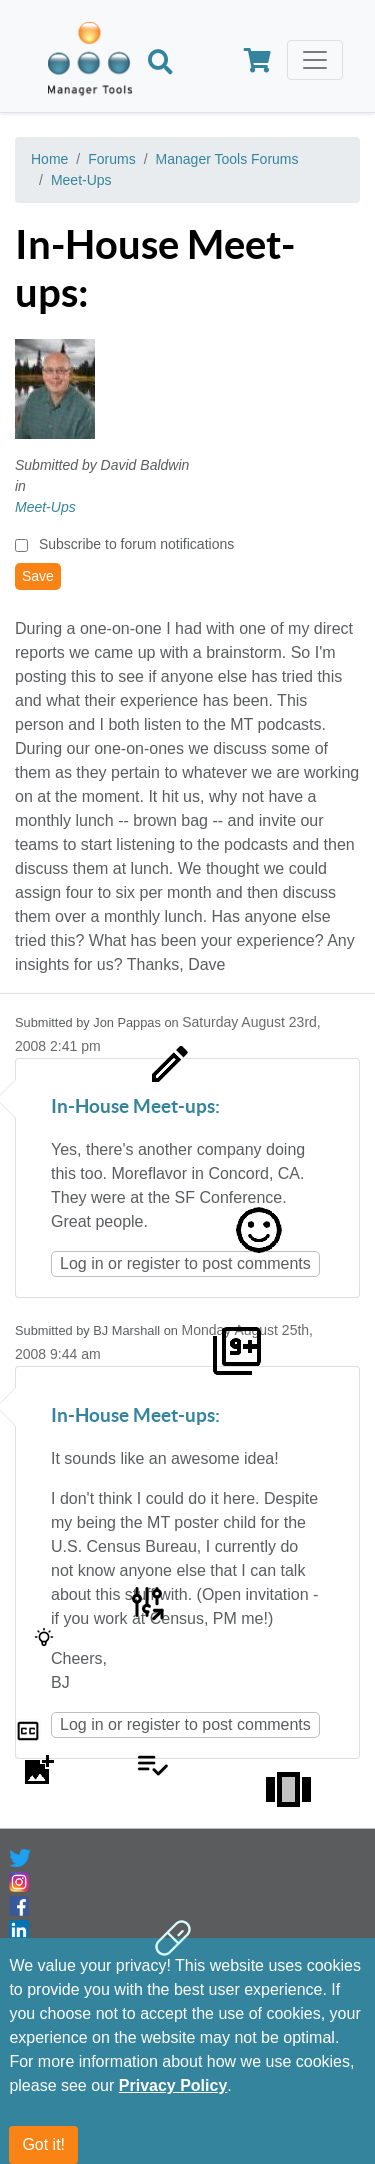 The height and width of the screenshot is (2164, 375). What do you see at coordinates (28, 1731) in the screenshot?
I see `enable closed captions for video content` at bounding box center [28, 1731].